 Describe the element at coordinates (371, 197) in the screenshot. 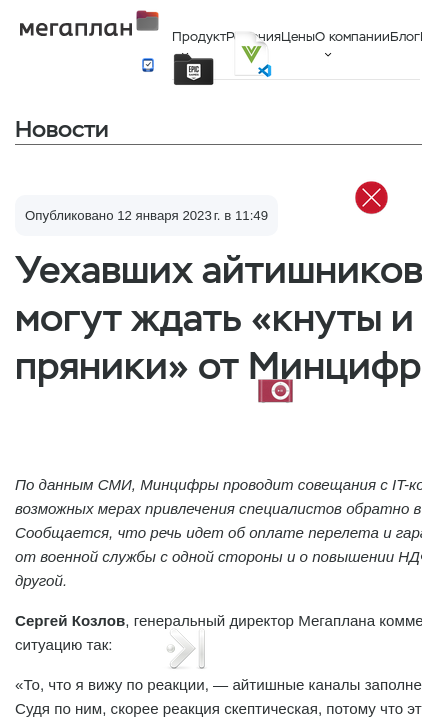

I see `indicates an Insync sync error or failure` at that location.